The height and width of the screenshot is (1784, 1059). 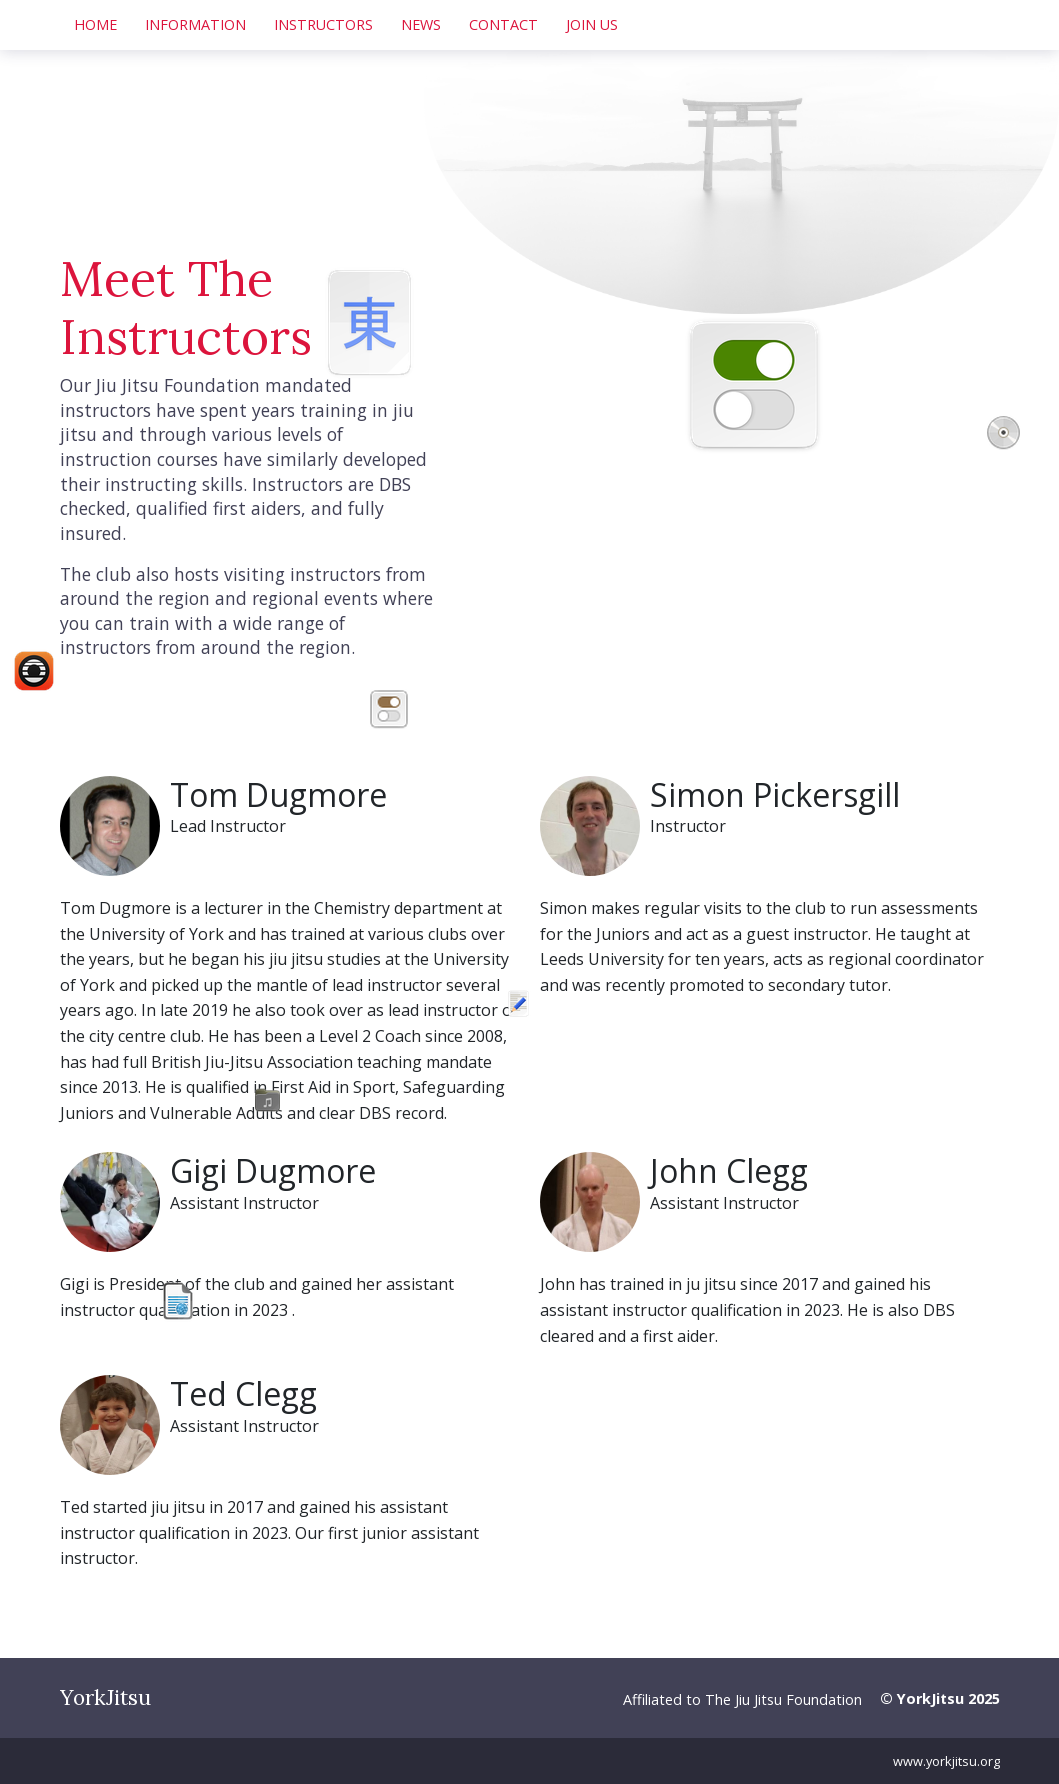 I want to click on open a web document file, so click(x=178, y=1301).